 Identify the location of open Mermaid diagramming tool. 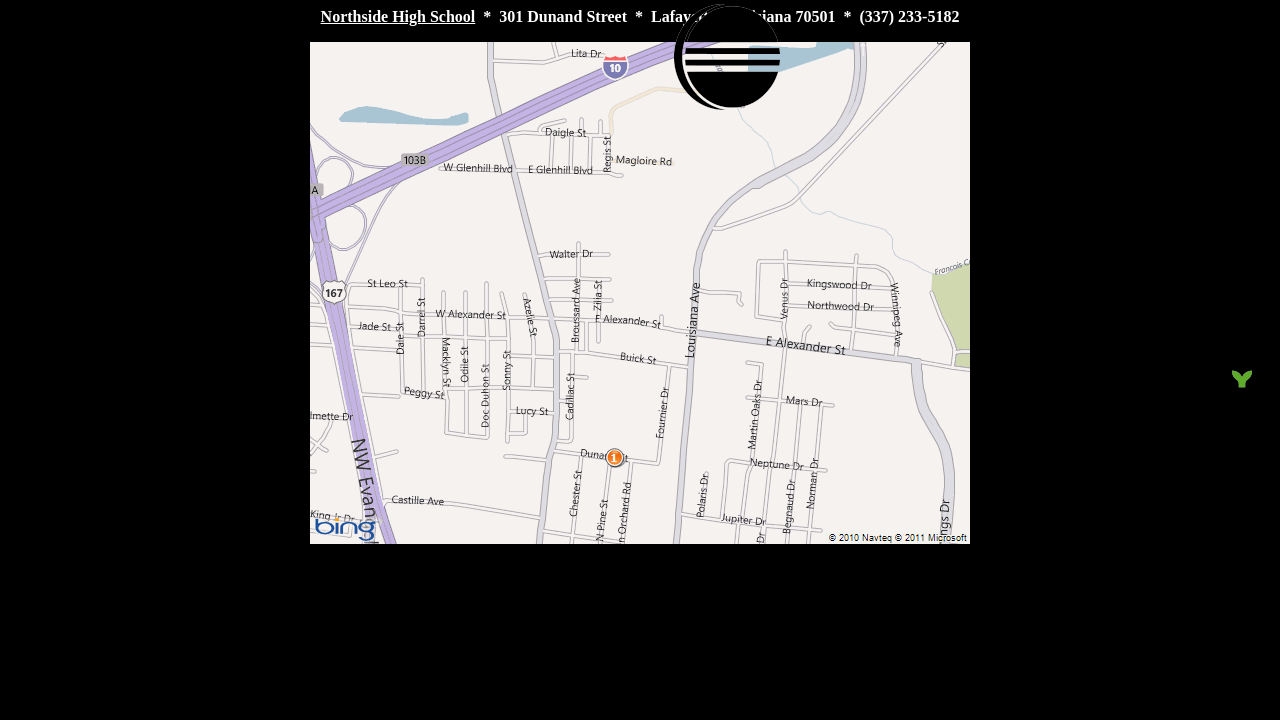
(1242, 379).